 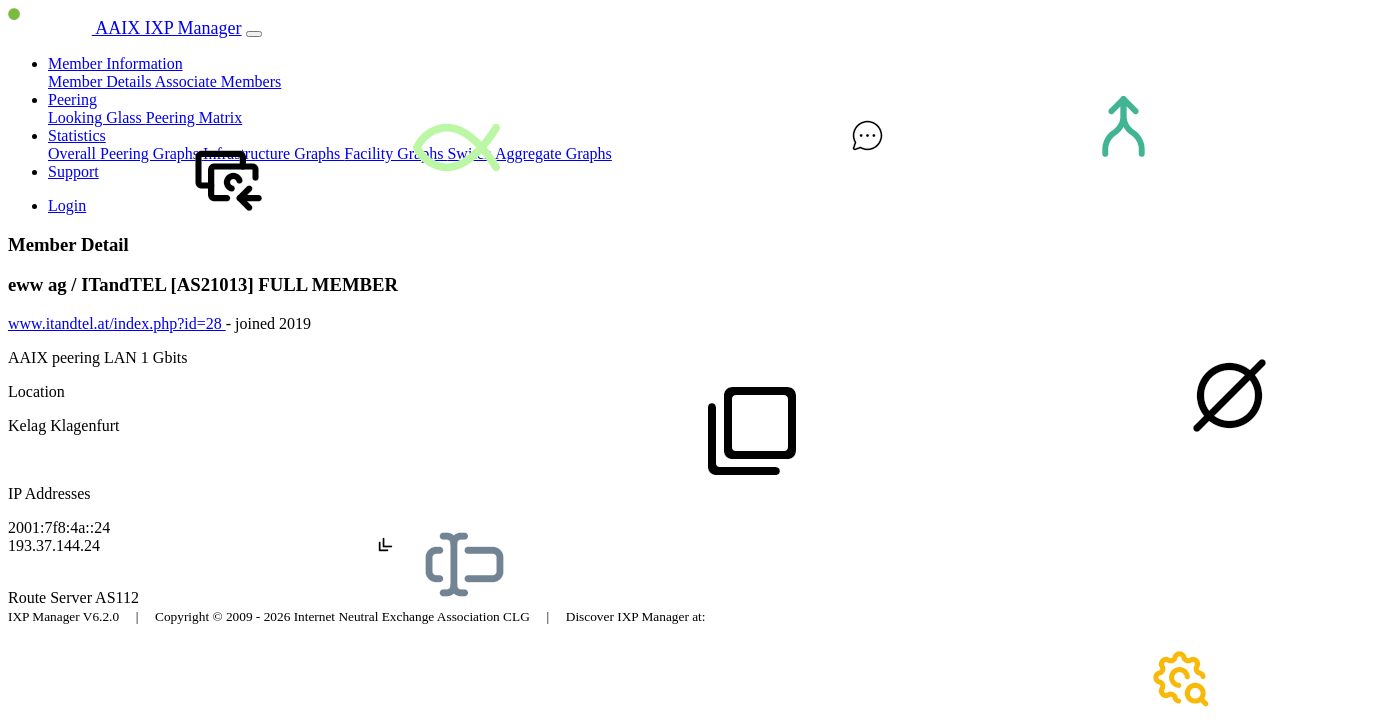 What do you see at coordinates (227, 176) in the screenshot?
I see `request a refund or money back` at bounding box center [227, 176].